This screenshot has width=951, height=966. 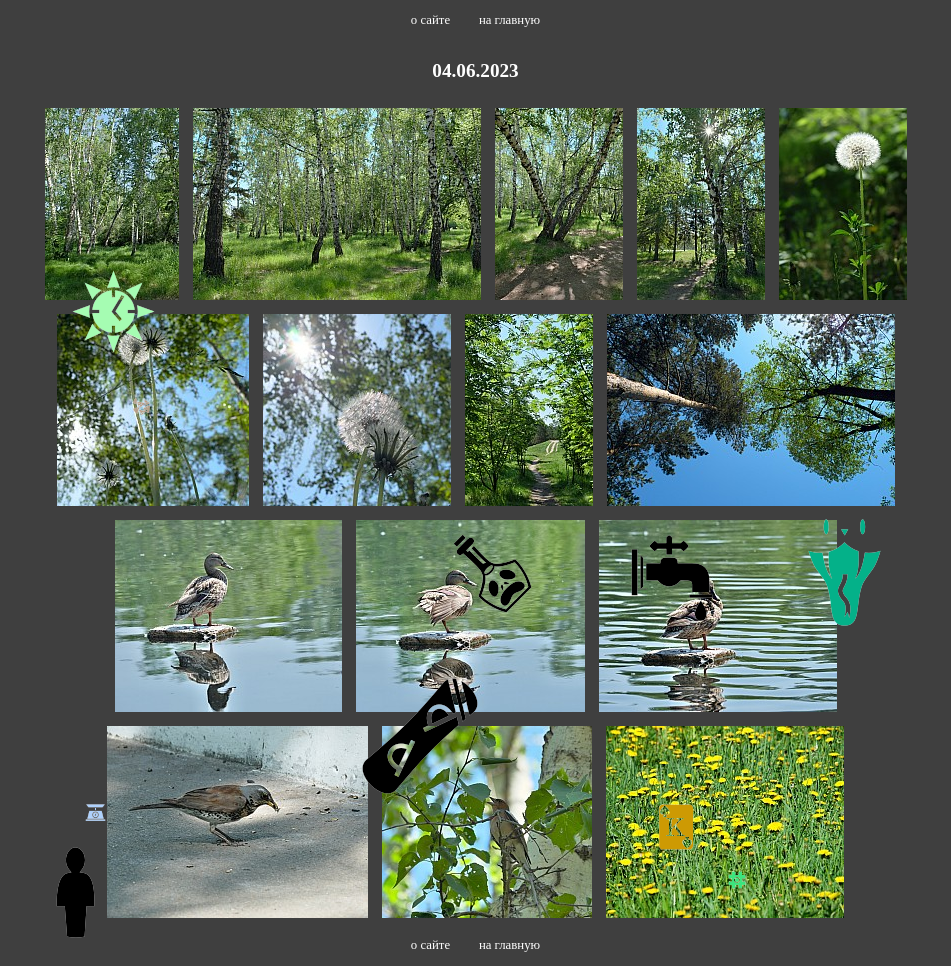 What do you see at coordinates (75, 892) in the screenshot?
I see `view your profile` at bounding box center [75, 892].